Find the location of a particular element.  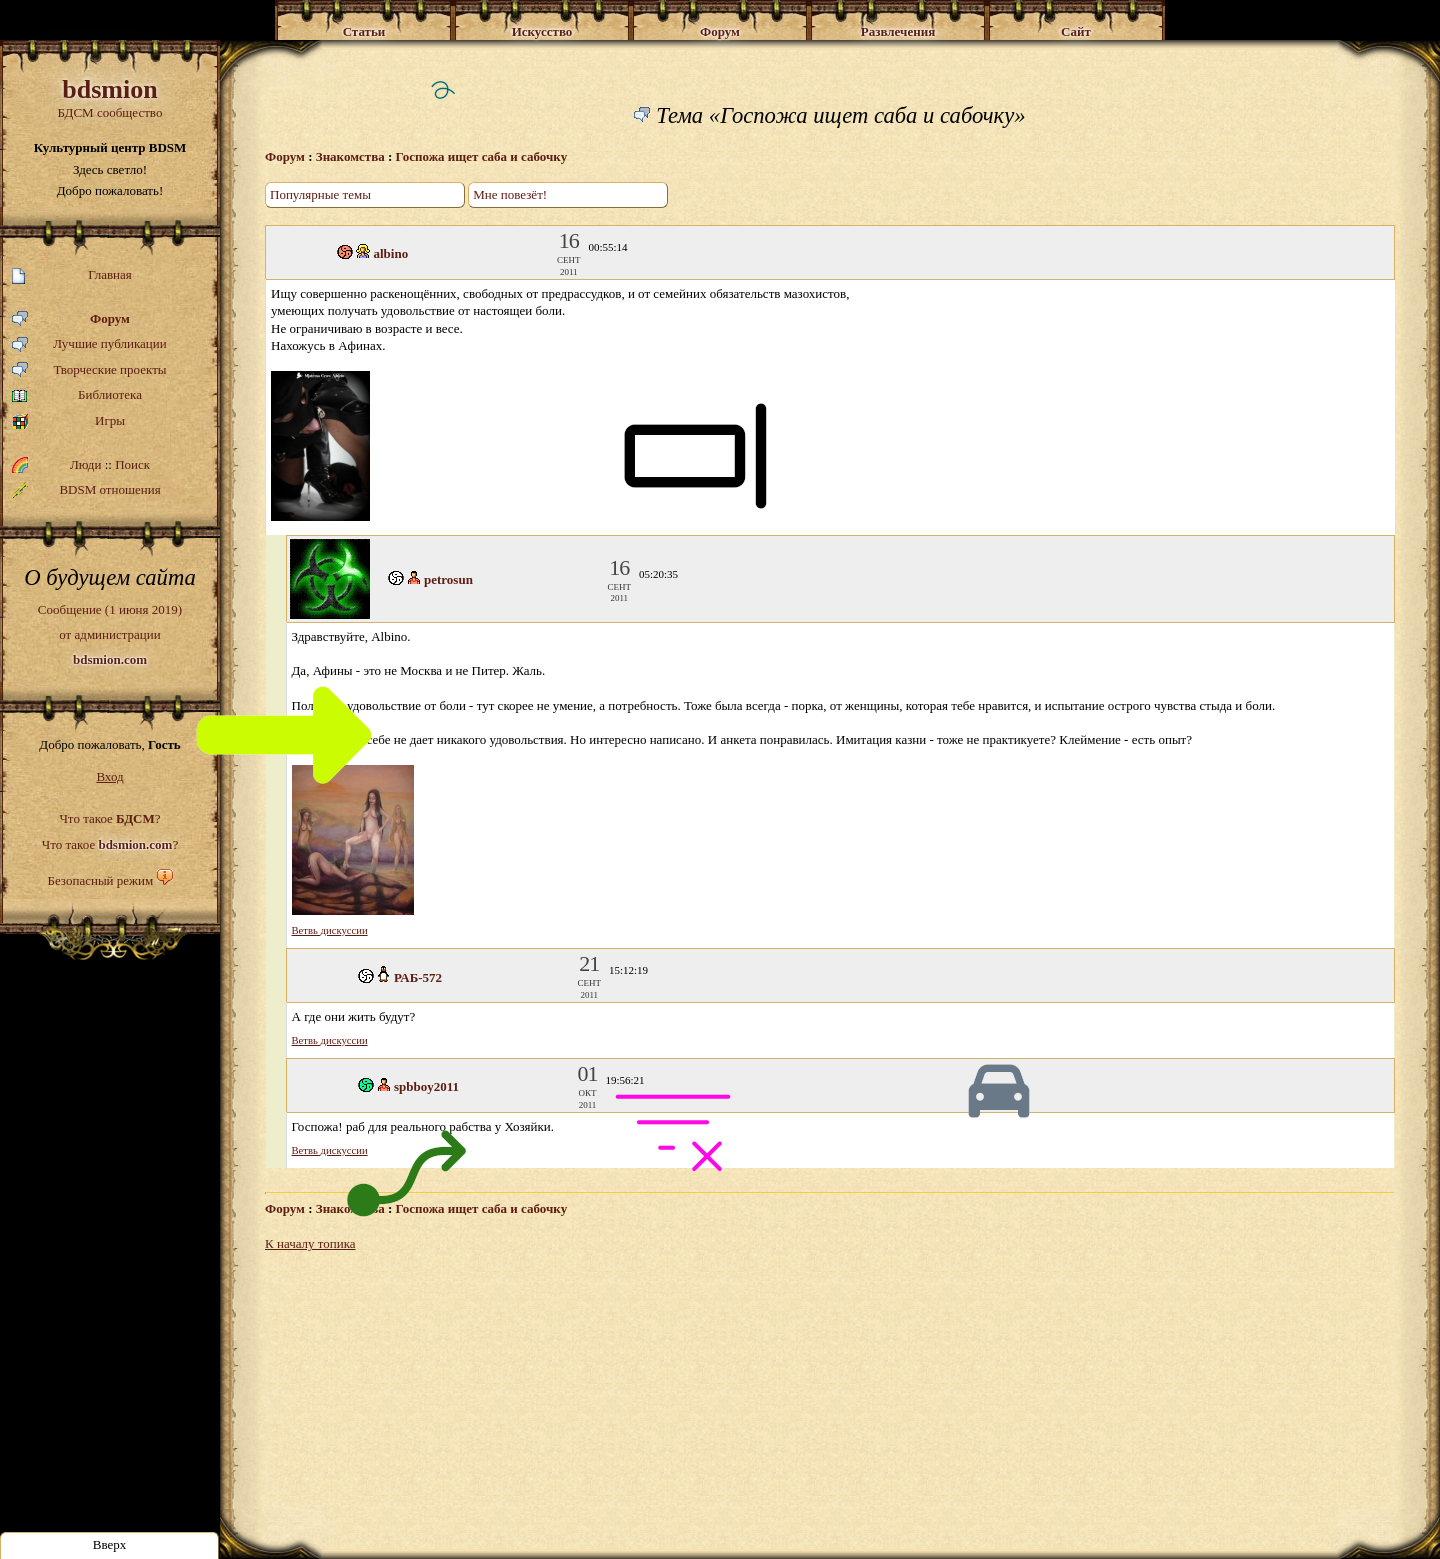

clear all active filters is located at coordinates (673, 1118).